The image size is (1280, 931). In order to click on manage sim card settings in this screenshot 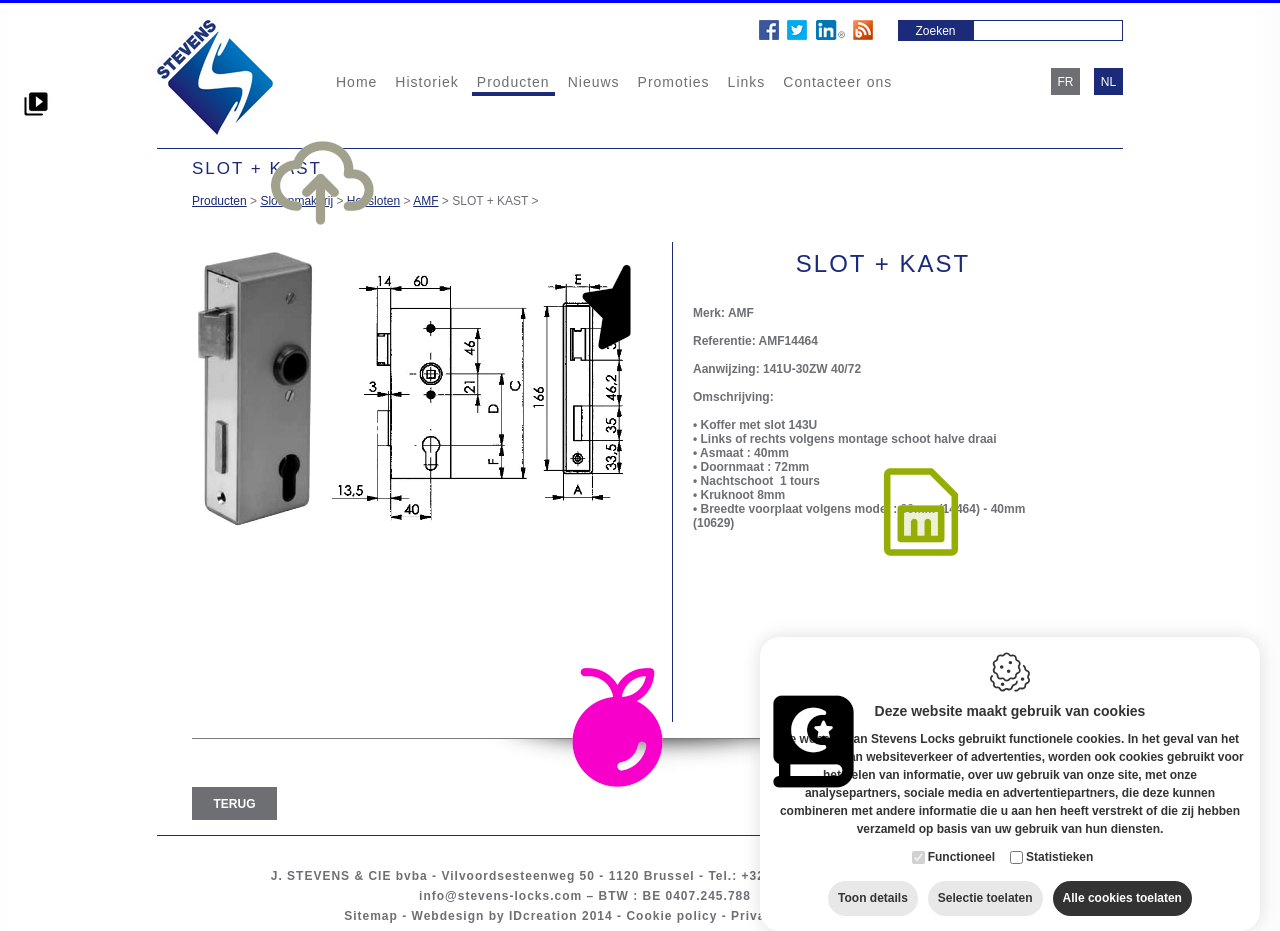, I will do `click(921, 512)`.